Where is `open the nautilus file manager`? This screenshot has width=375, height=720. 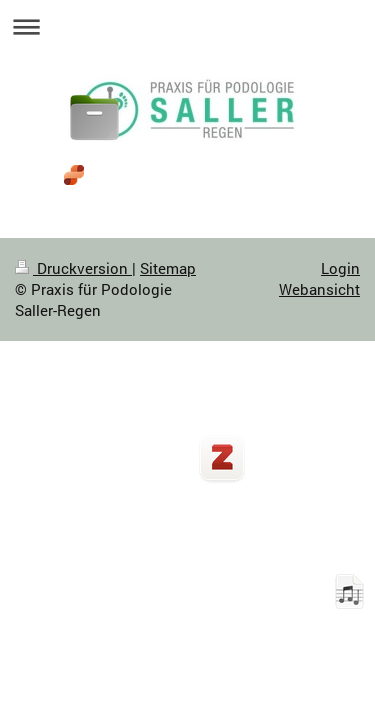 open the nautilus file manager is located at coordinates (94, 117).